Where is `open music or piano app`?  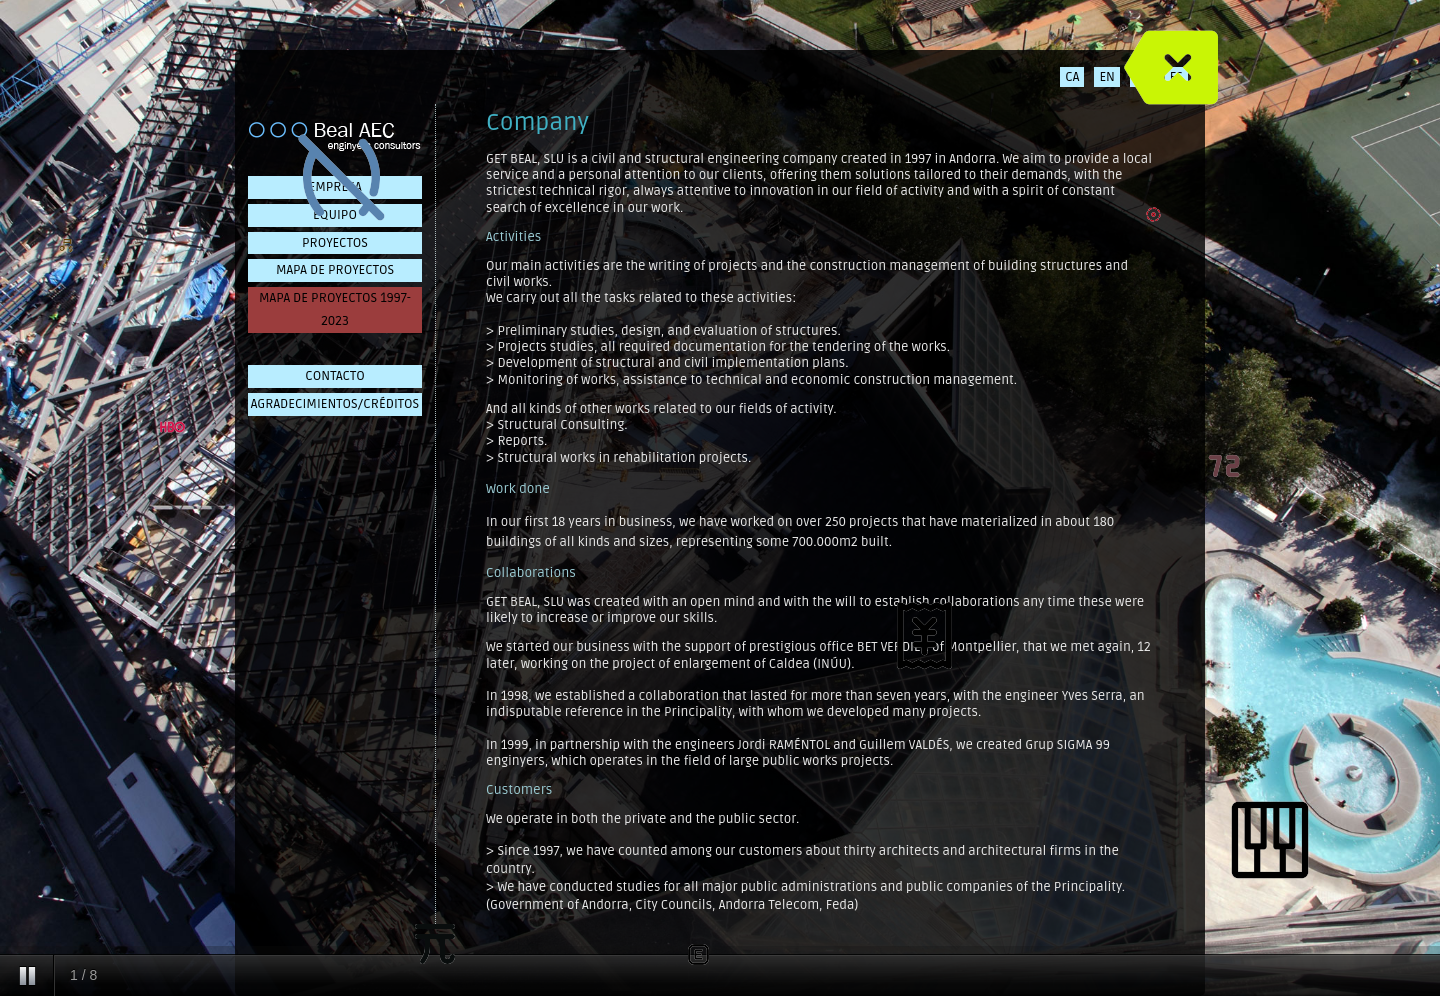 open music or piano app is located at coordinates (1270, 840).